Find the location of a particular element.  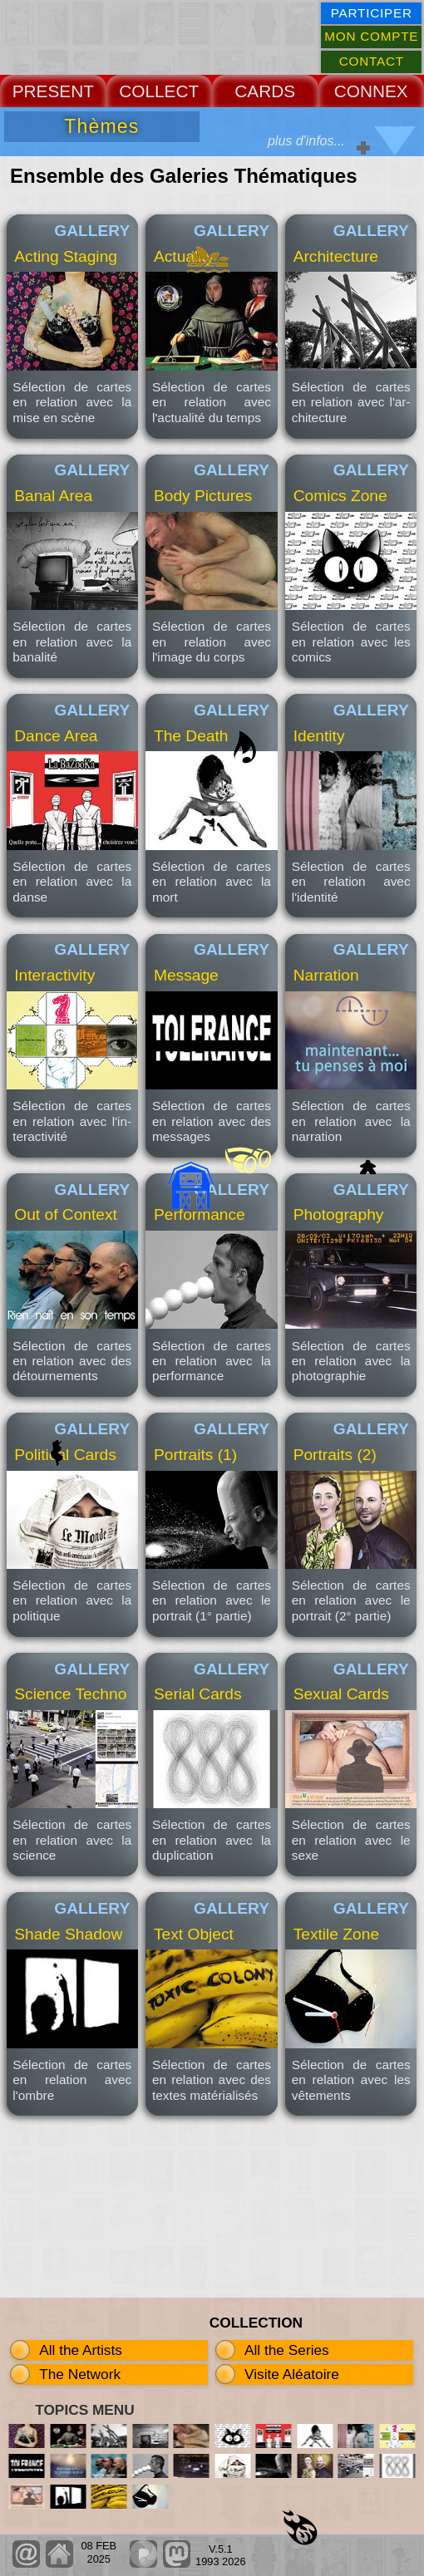

select steampunk goggles accessory for your avatar is located at coordinates (248, 1160).